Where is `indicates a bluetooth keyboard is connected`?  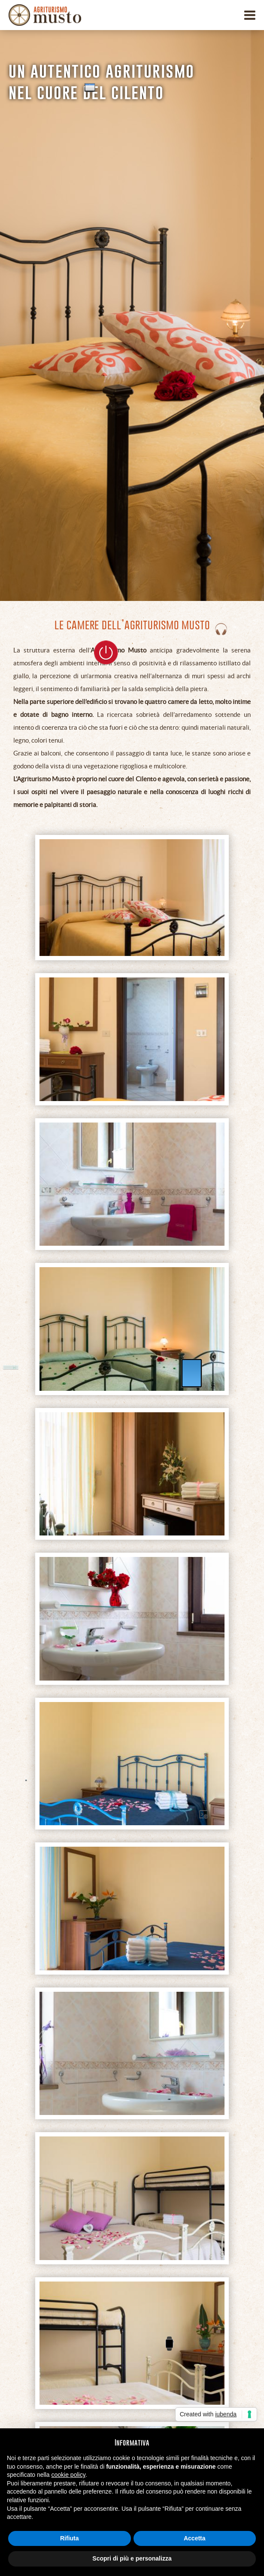
indicates a bluetooth keyboard is connected is located at coordinates (11, 1367).